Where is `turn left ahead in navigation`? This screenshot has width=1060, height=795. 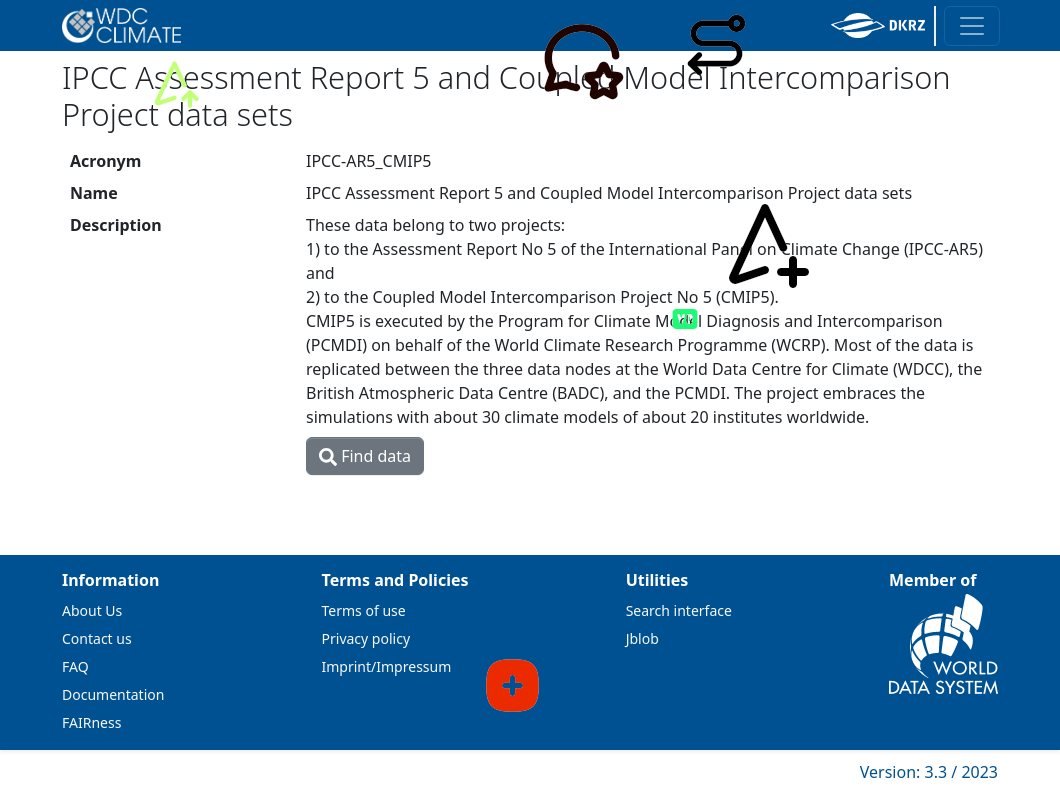
turn left ahead in navigation is located at coordinates (716, 43).